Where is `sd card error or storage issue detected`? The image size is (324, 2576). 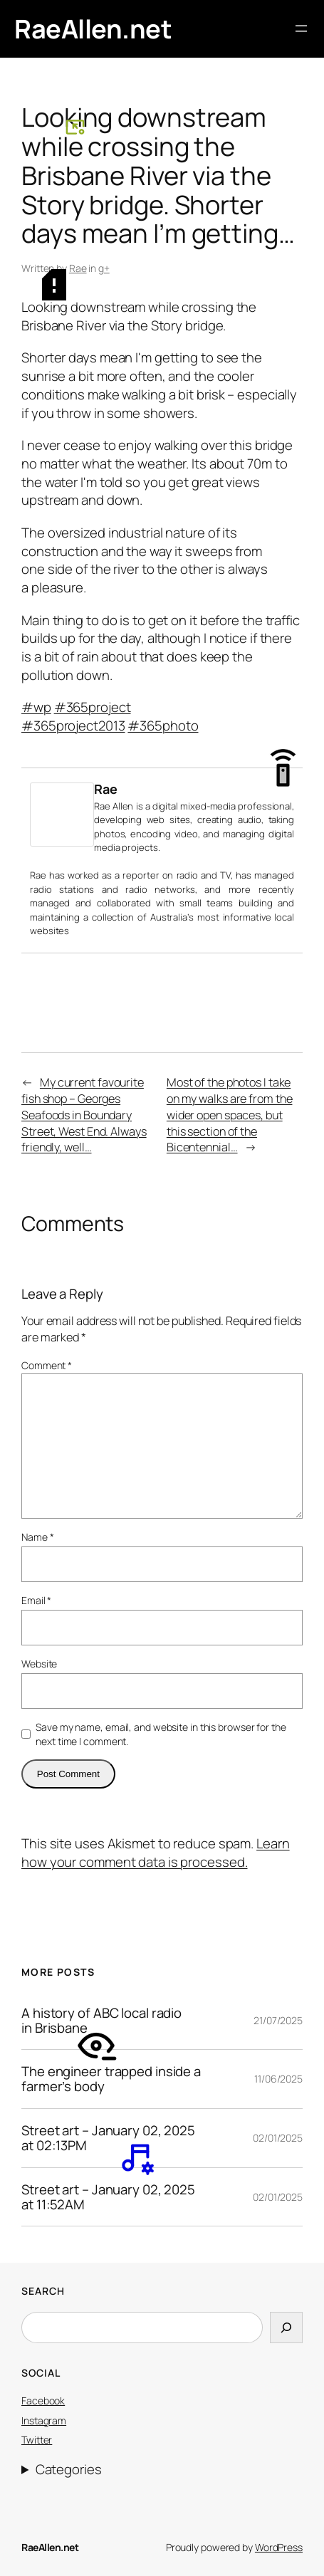
sd card error or storage issue detected is located at coordinates (54, 285).